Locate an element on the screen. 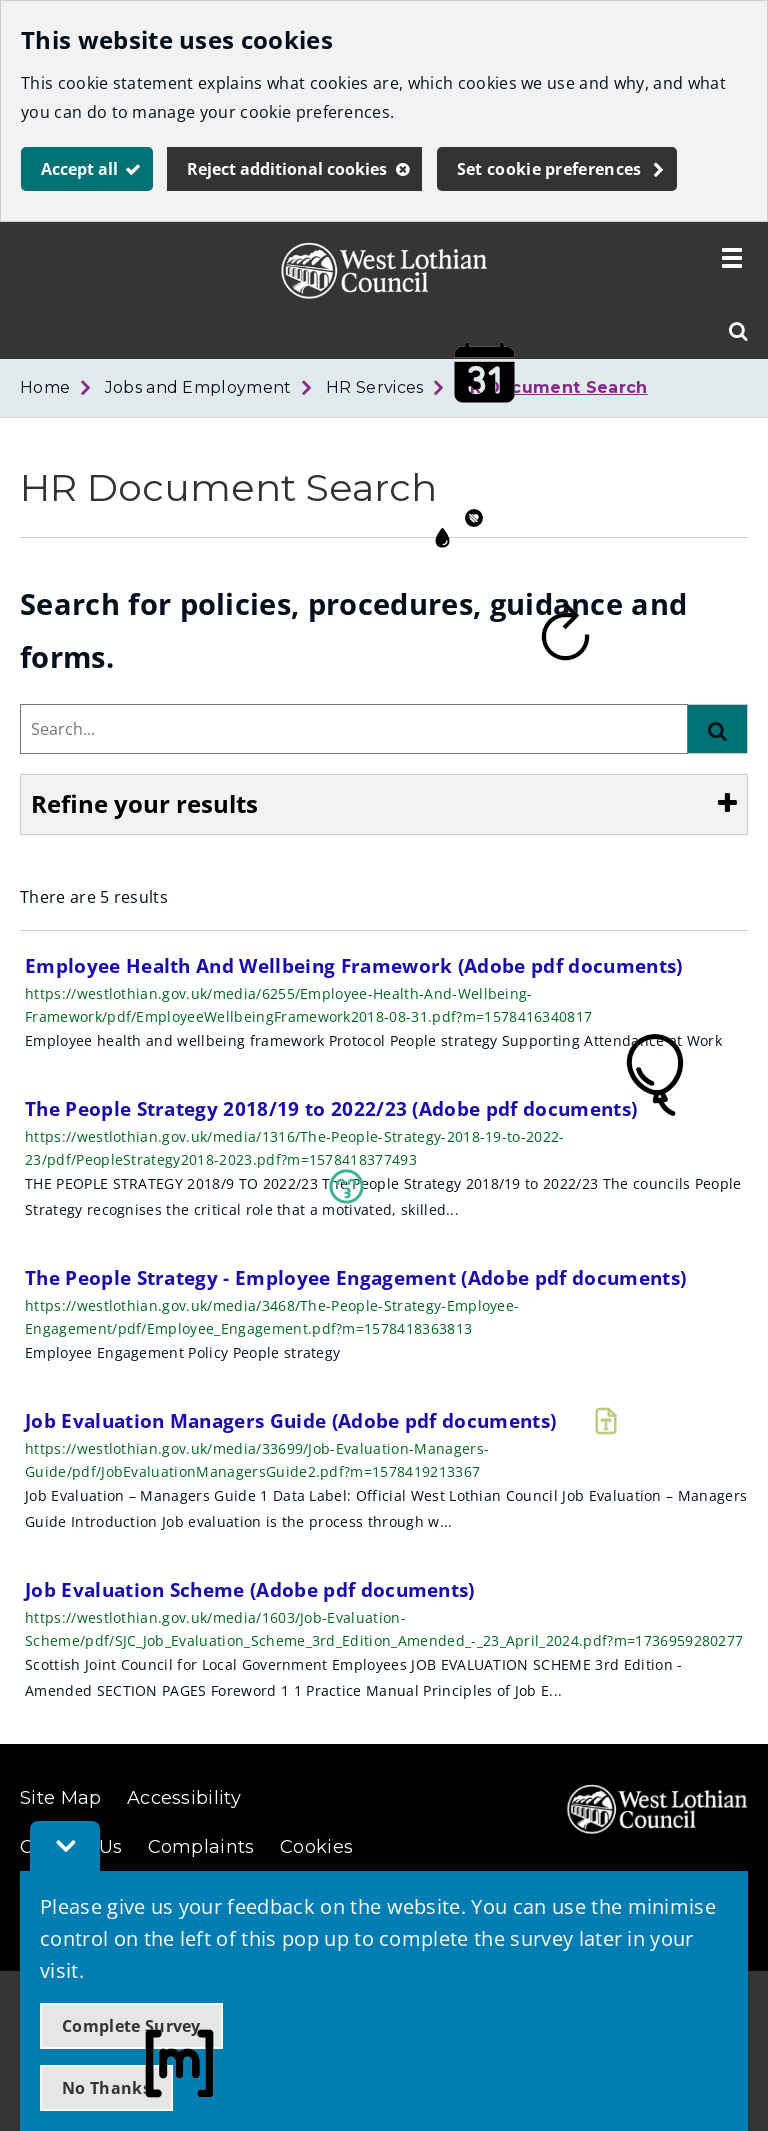 This screenshot has width=768, height=2131. remove from favorites is located at coordinates (474, 518).